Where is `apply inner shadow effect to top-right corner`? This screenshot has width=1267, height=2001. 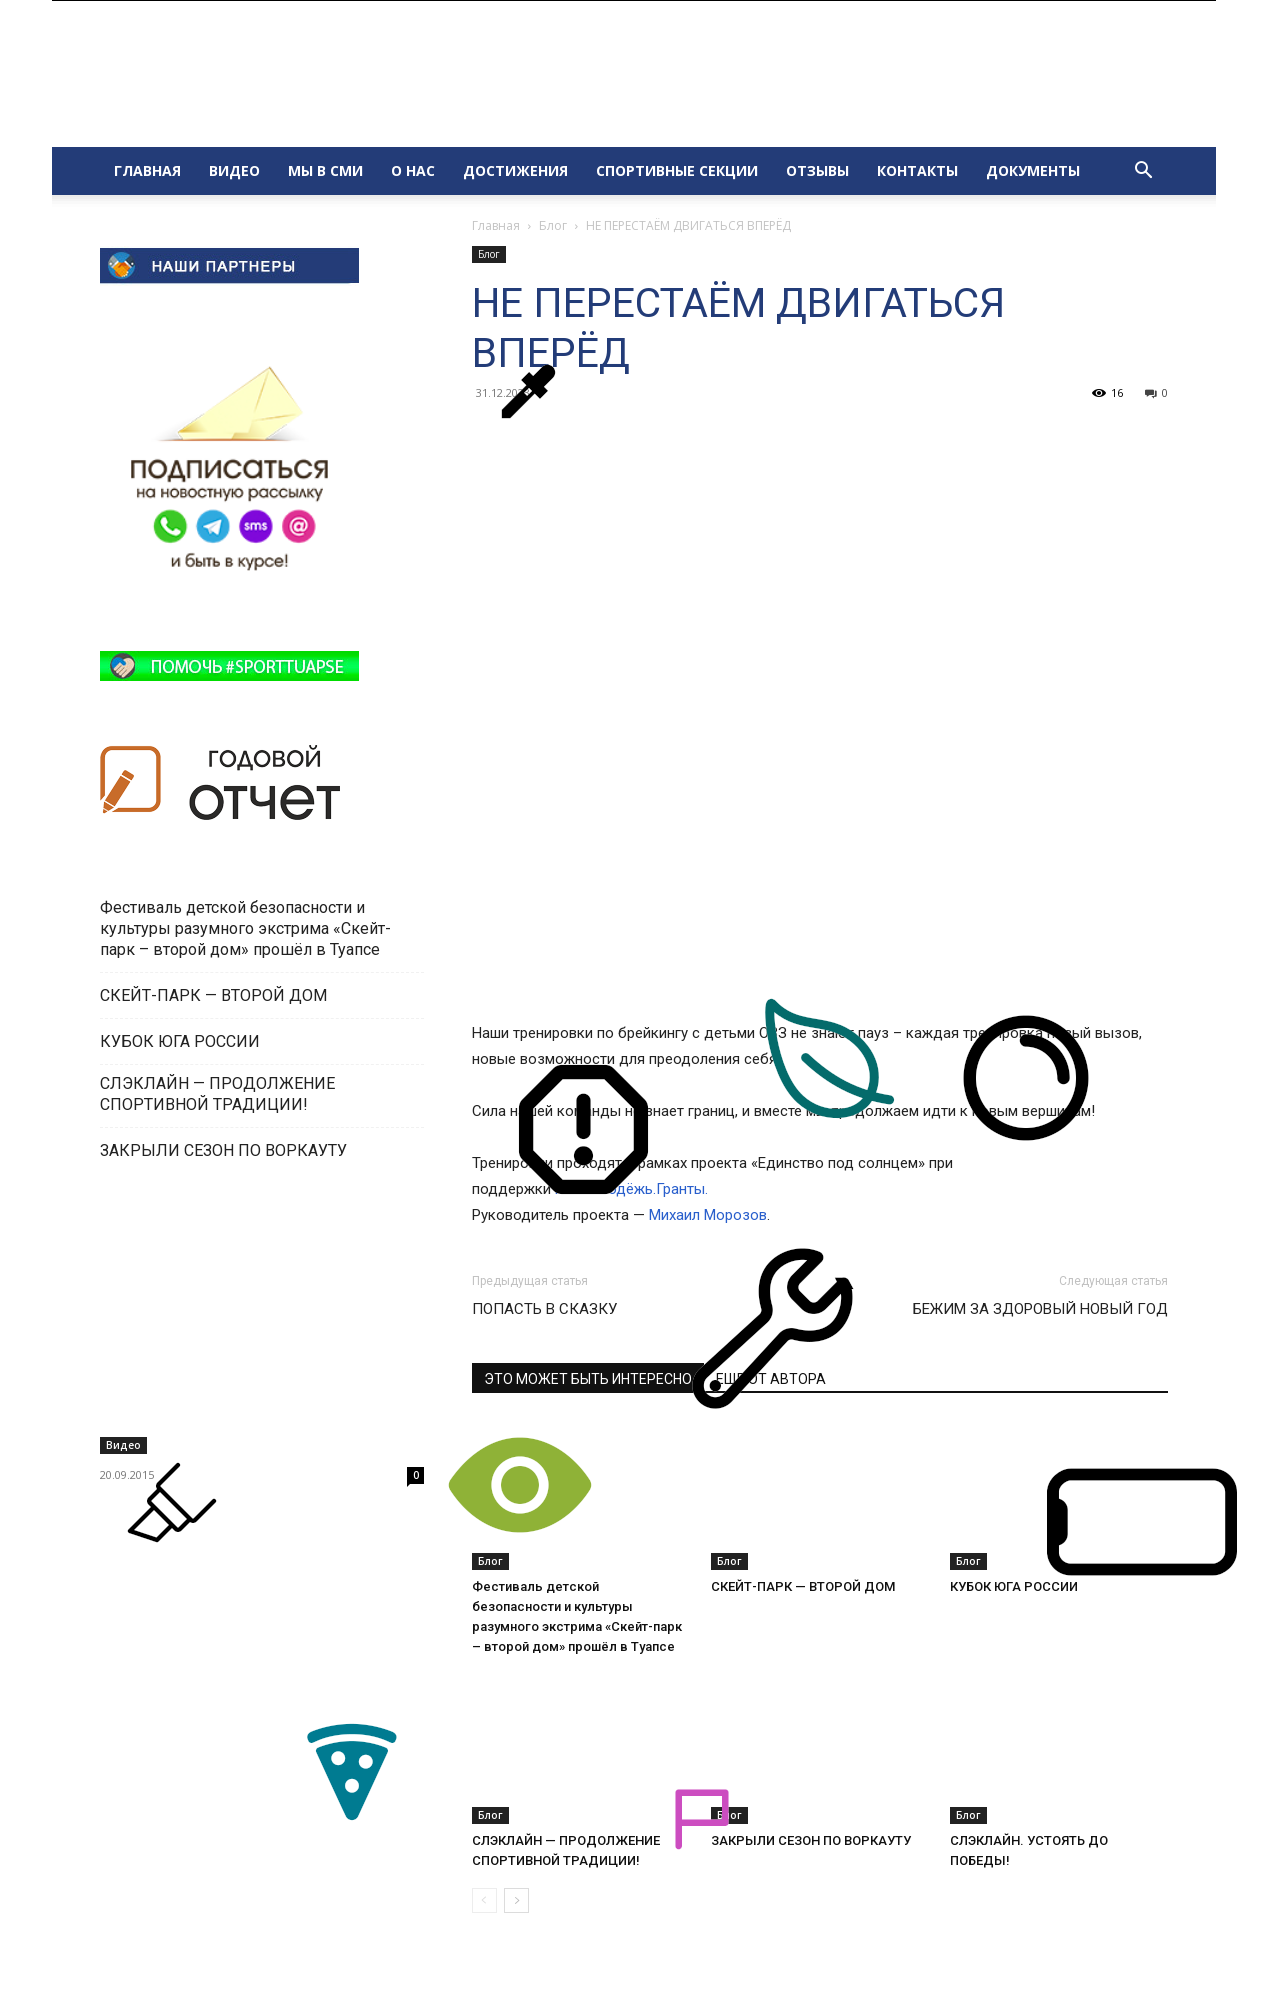 apply inner shadow effect to top-right corner is located at coordinates (1026, 1078).